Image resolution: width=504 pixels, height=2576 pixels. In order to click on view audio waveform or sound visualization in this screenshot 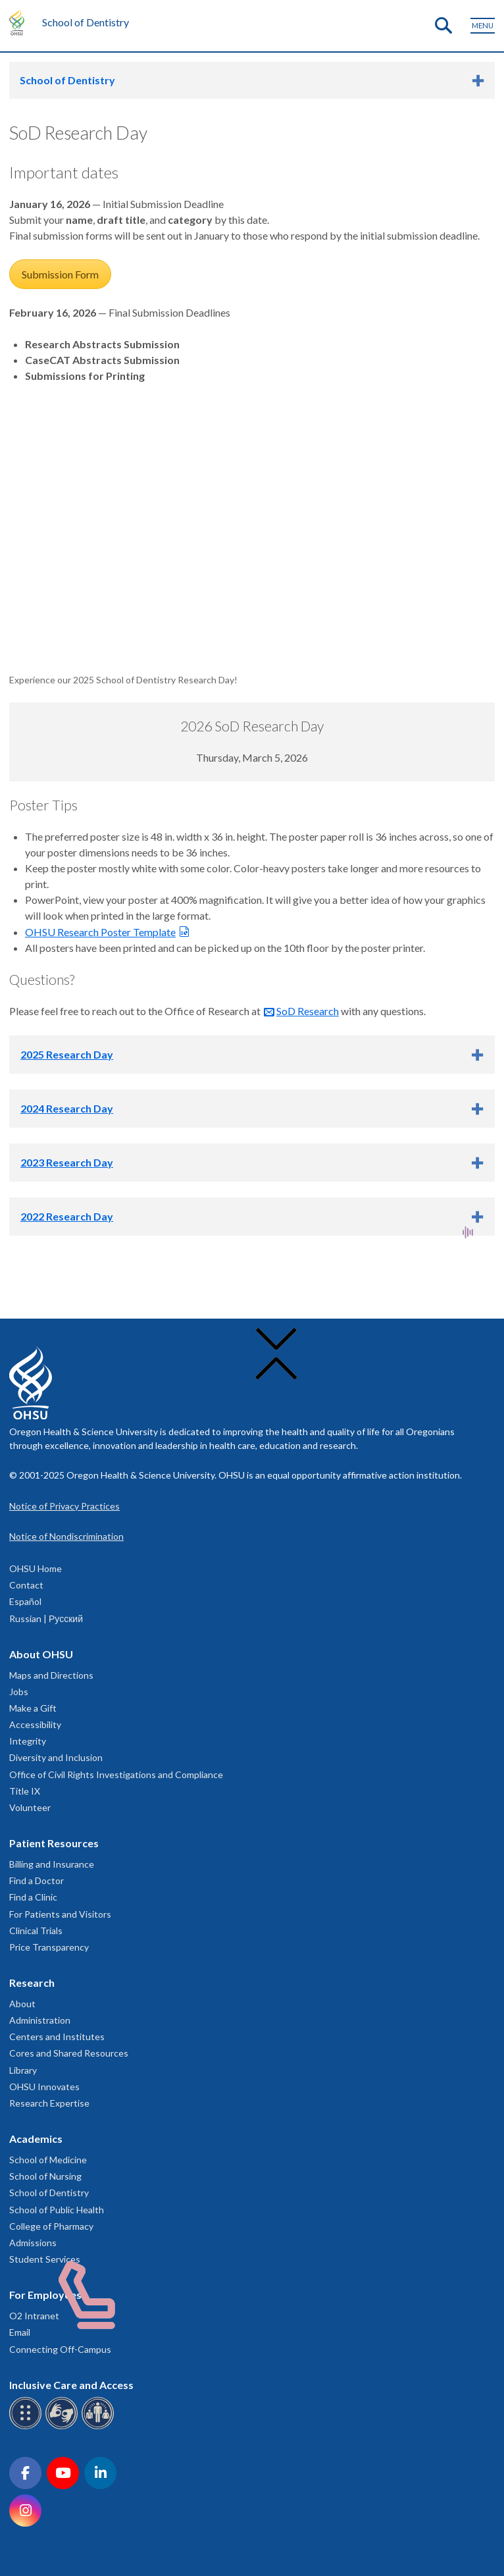, I will do `click(468, 1232)`.